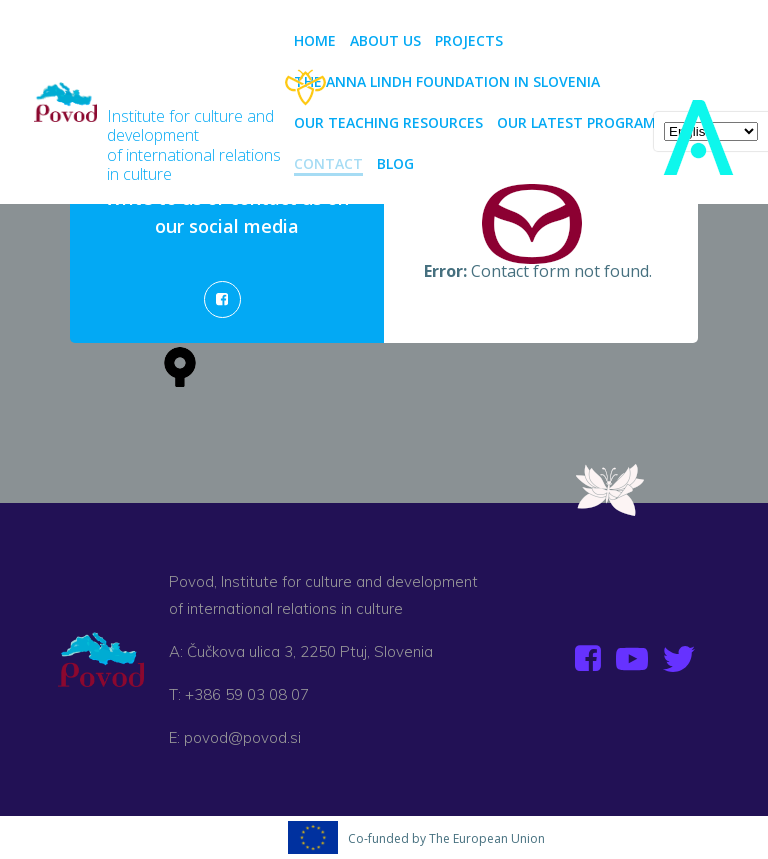 This screenshot has height=859, width=768. Describe the element at coordinates (532, 224) in the screenshot. I see `mazda brand logo` at that location.